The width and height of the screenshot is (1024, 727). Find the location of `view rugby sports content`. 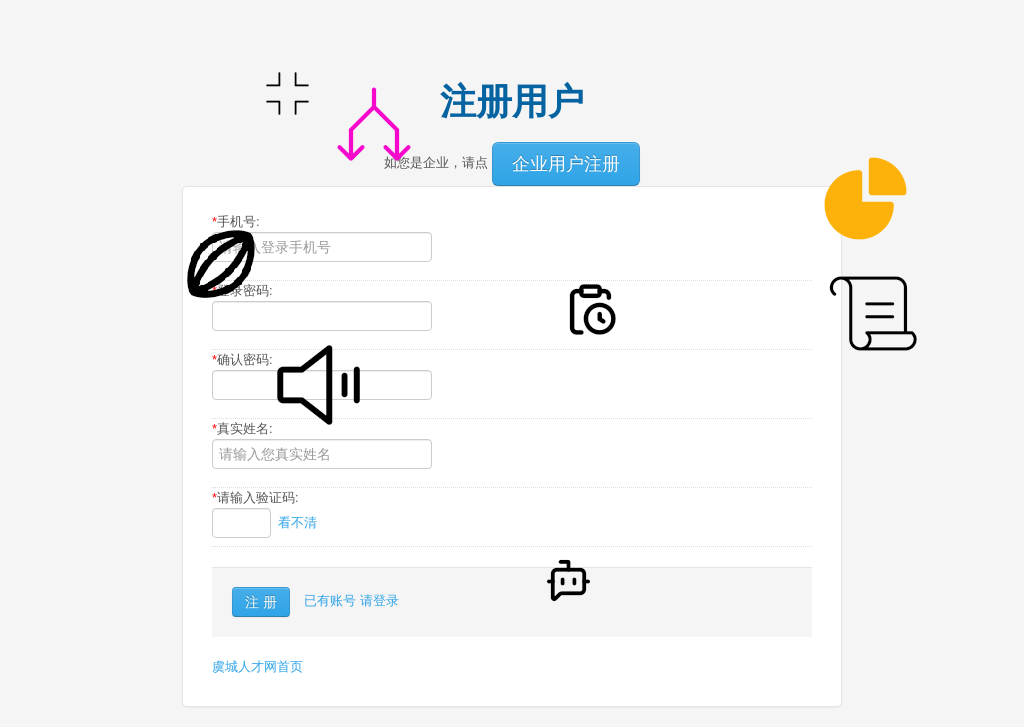

view rugby sports content is located at coordinates (221, 264).